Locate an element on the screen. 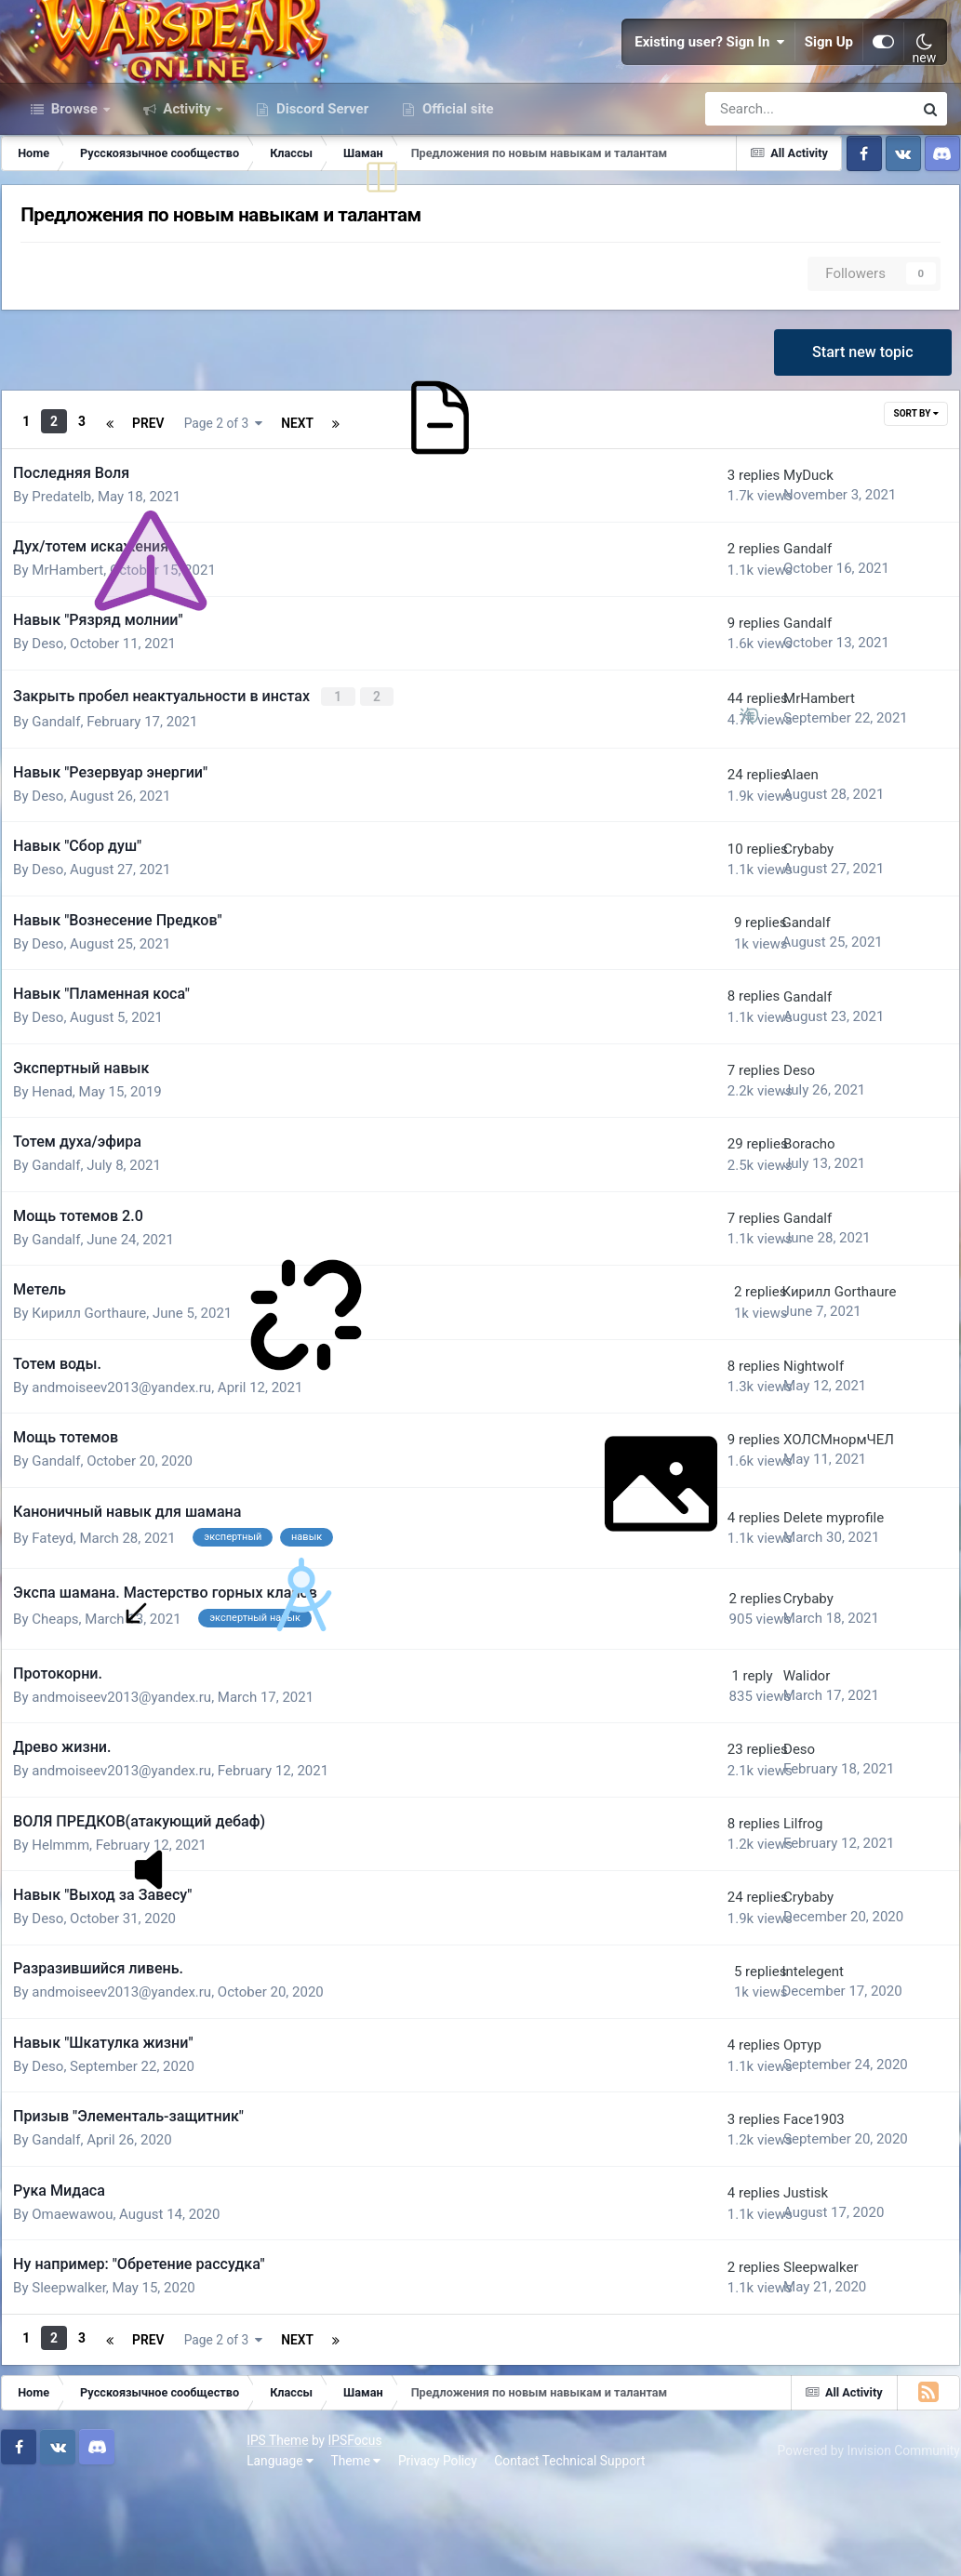  access drawing or measurement tools is located at coordinates (301, 1596).